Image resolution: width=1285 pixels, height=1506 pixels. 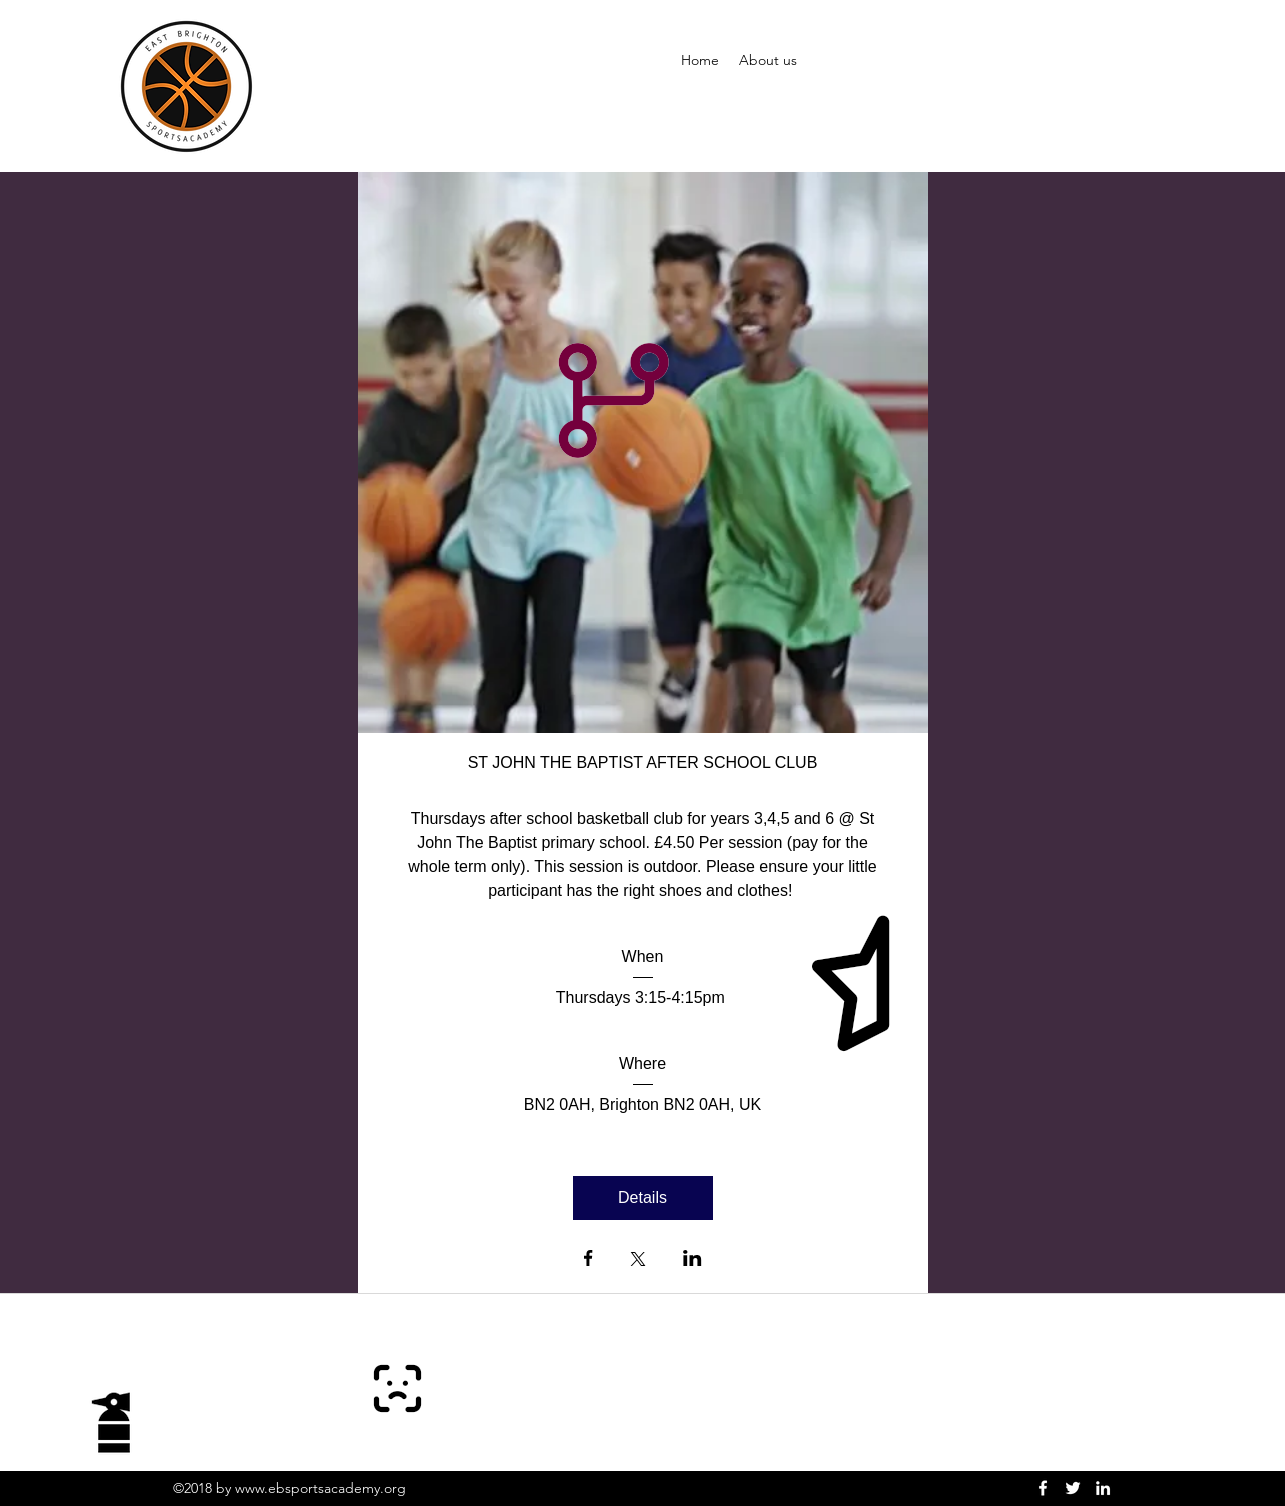 I want to click on indicates a partial rating or half-star score, so click(x=885, y=988).